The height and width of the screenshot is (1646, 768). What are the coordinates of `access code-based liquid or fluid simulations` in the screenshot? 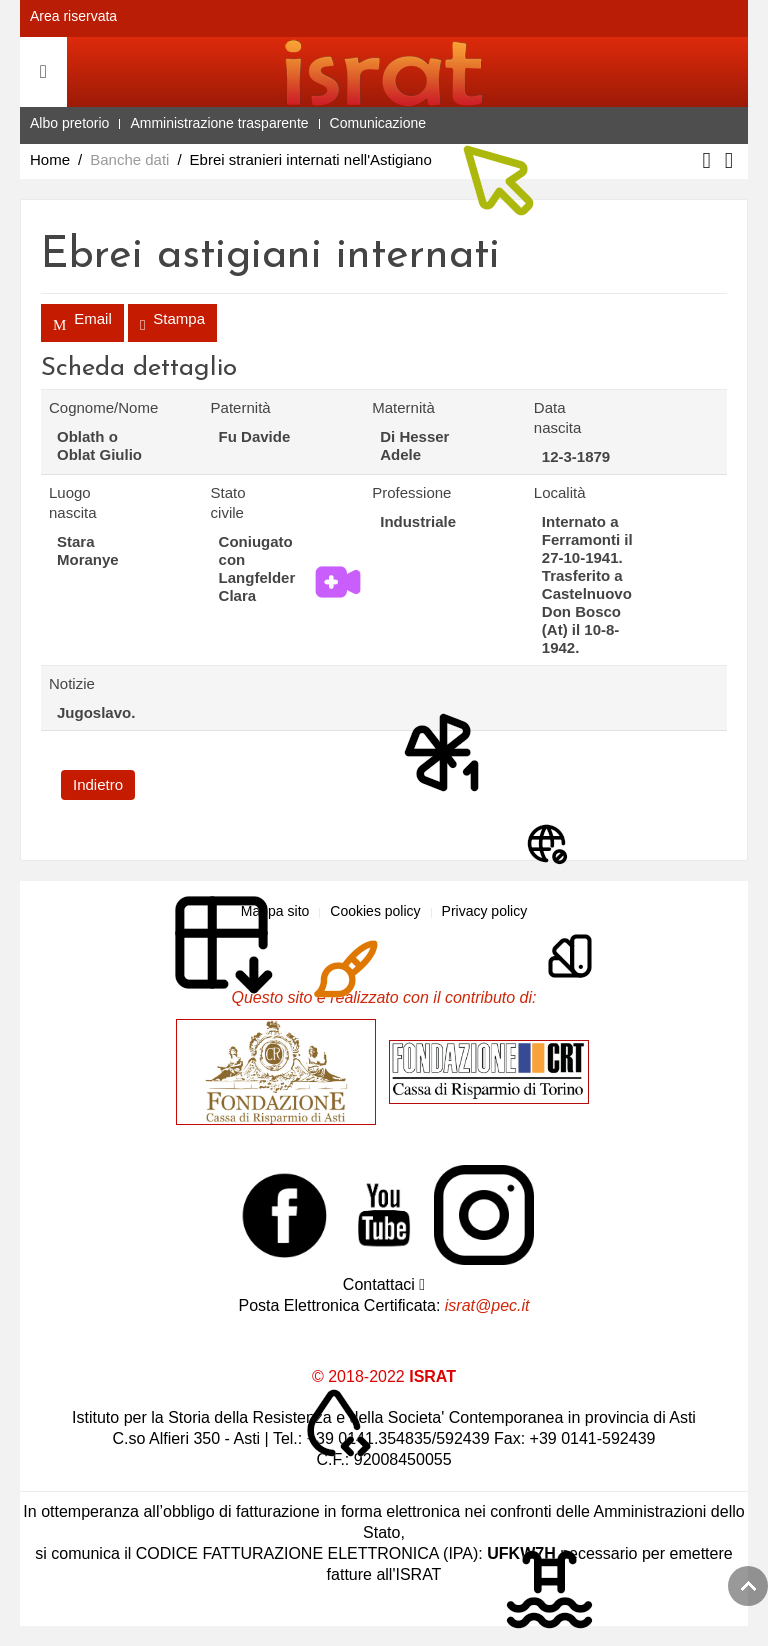 It's located at (334, 1423).